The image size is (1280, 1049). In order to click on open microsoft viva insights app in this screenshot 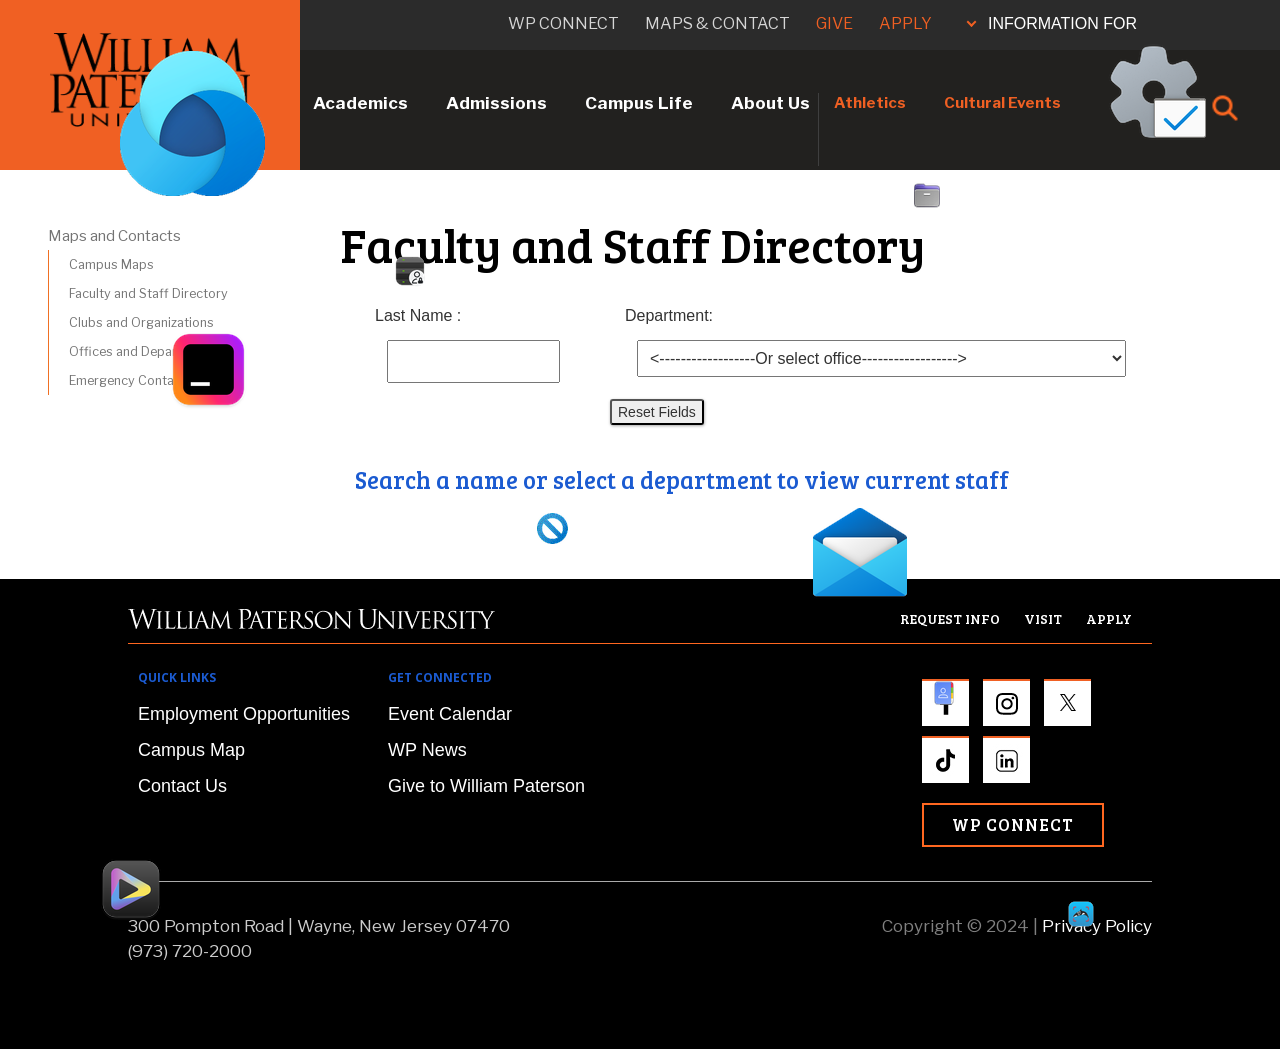, I will do `click(192, 123)`.